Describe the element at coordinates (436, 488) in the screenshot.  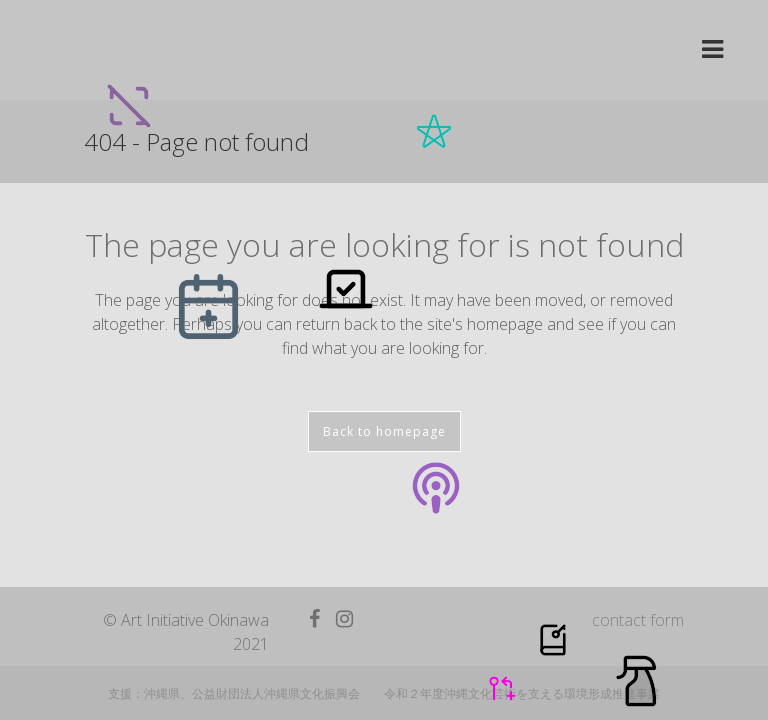
I see `access podcast library` at that location.